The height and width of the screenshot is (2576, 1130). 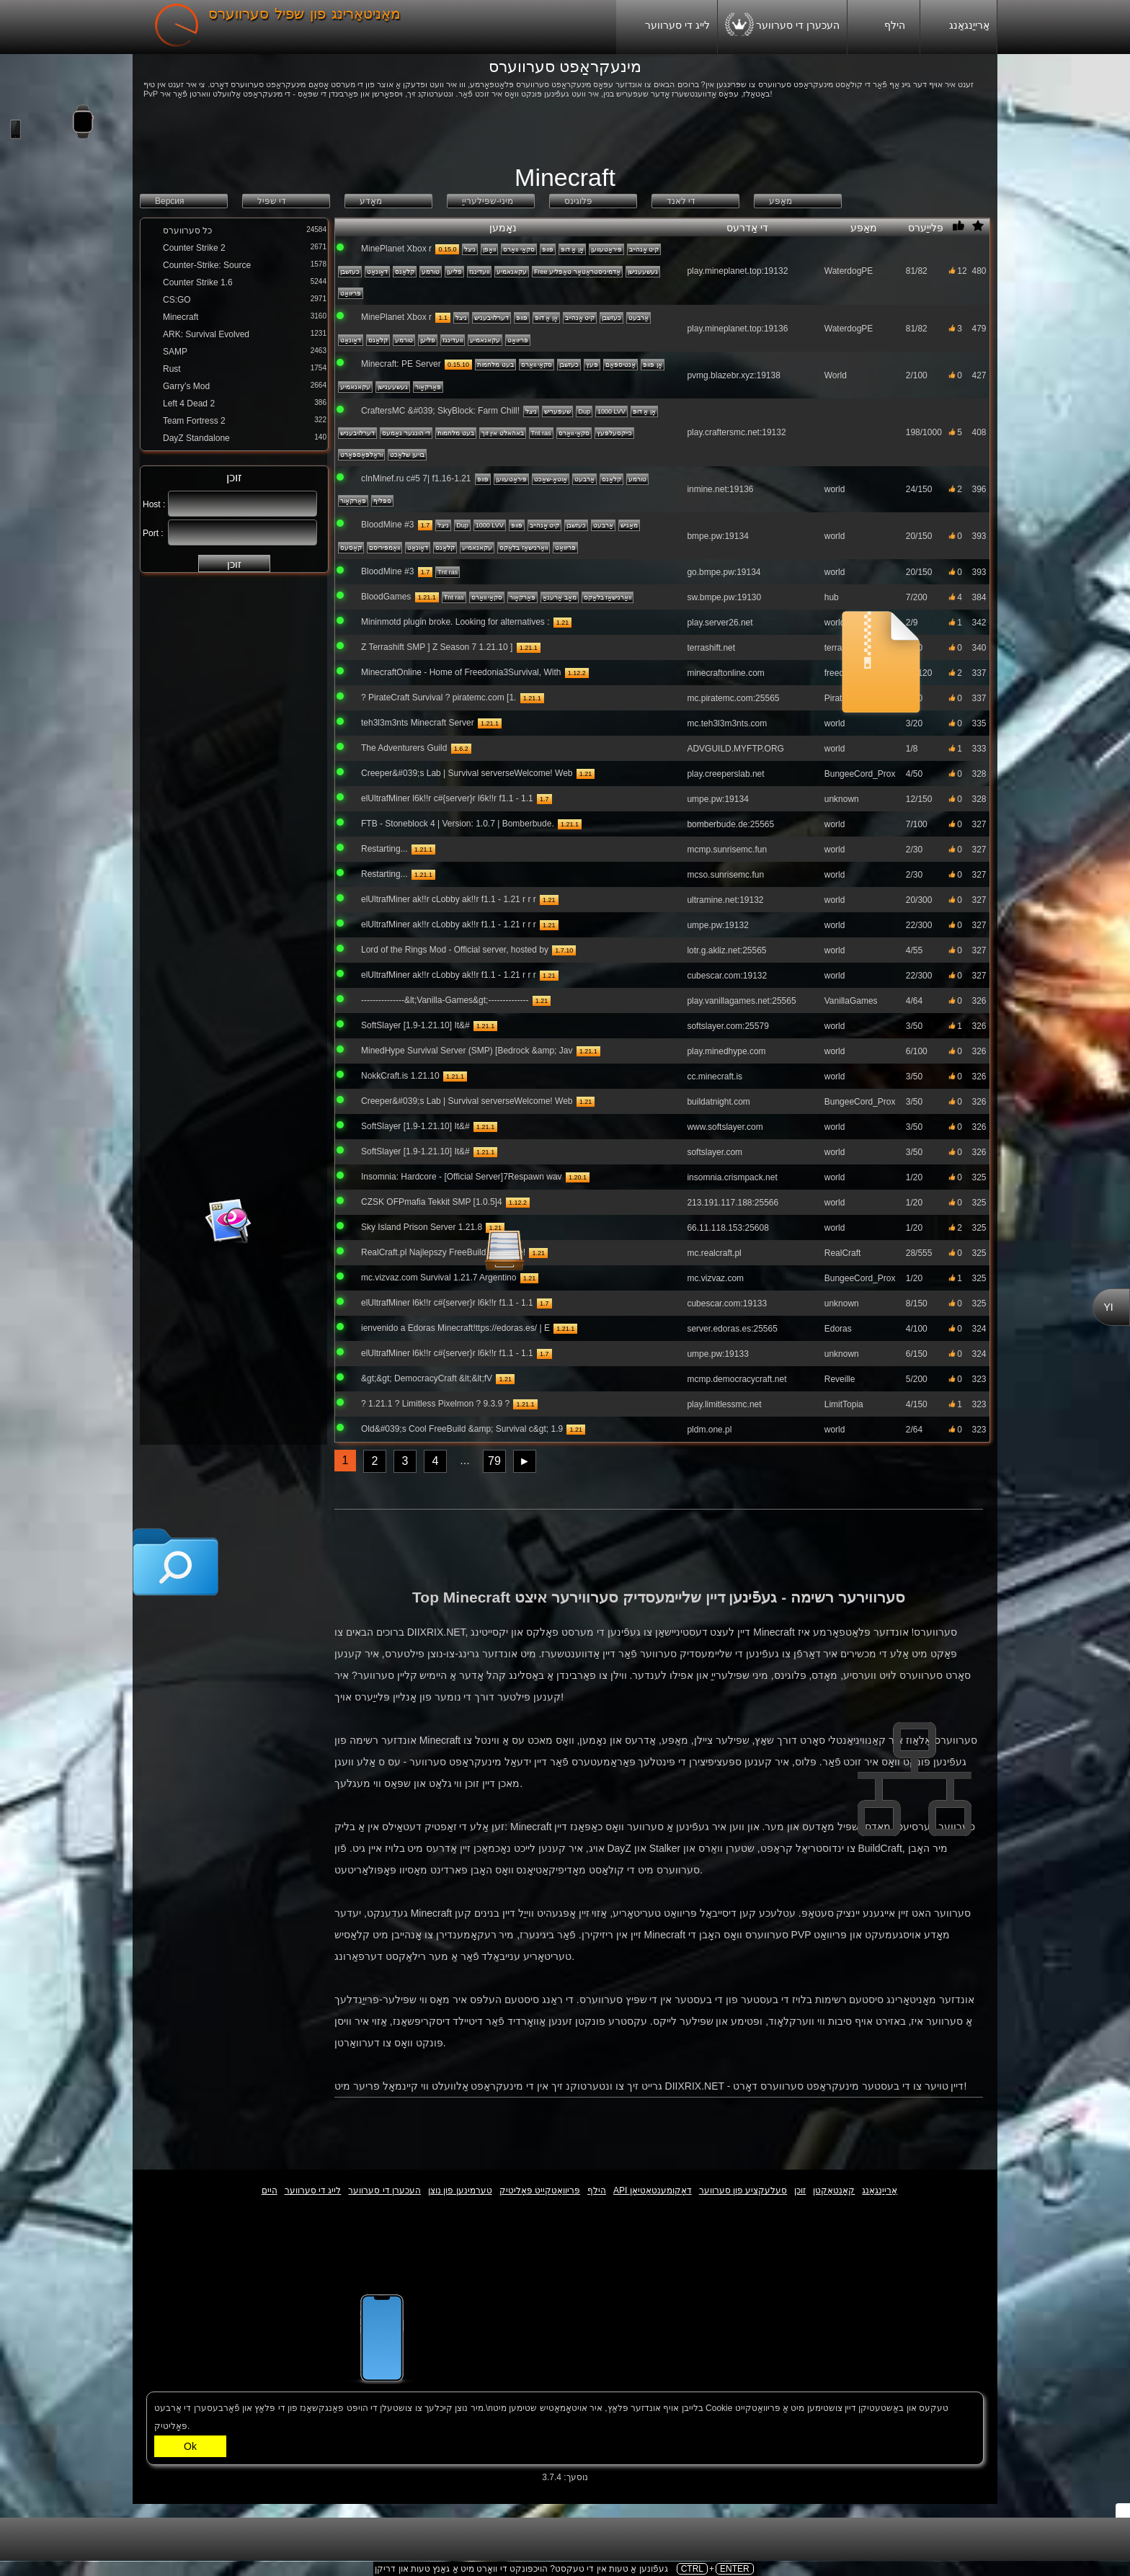 I want to click on view wired network connections, so click(x=915, y=1779).